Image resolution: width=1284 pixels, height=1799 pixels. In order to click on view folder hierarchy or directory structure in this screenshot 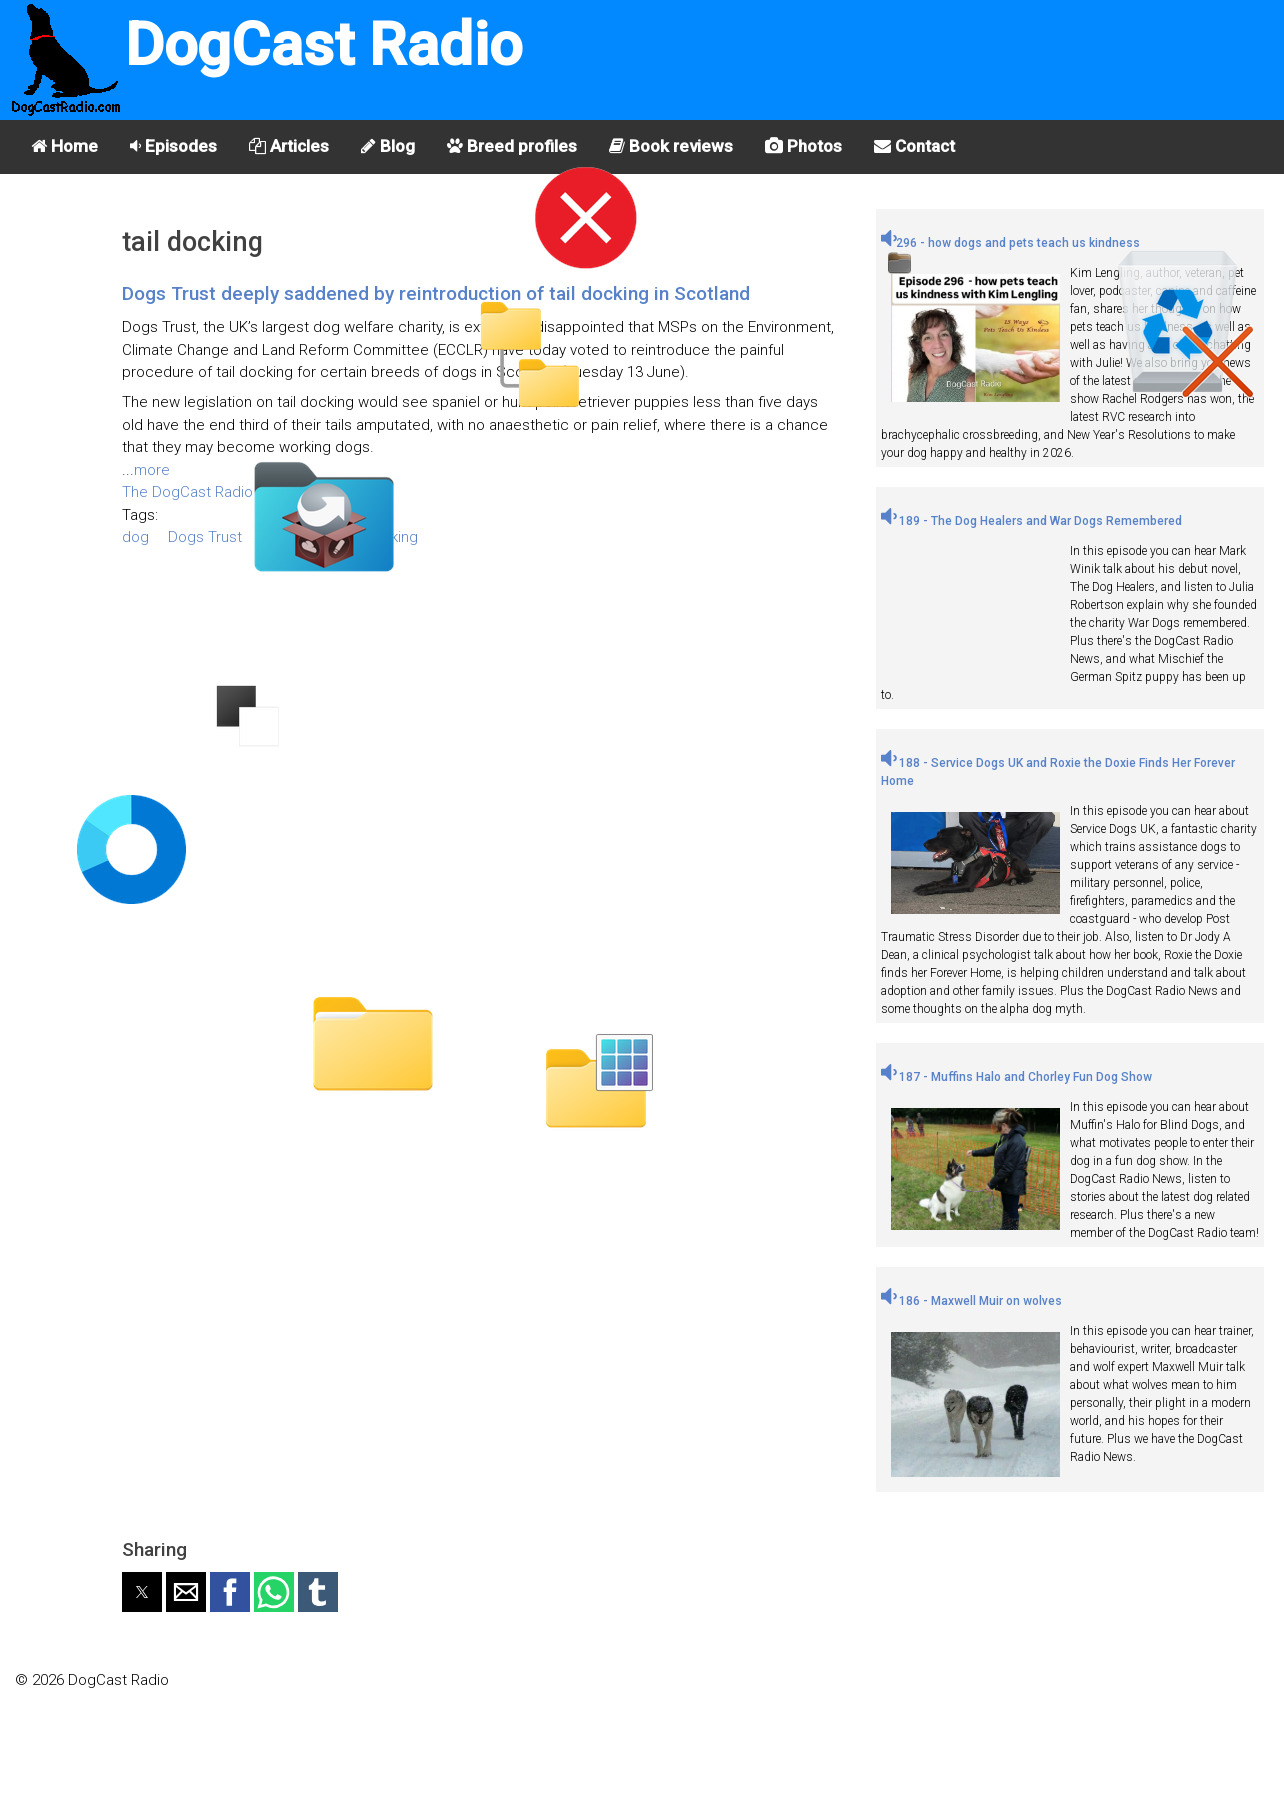, I will do `click(533, 354)`.